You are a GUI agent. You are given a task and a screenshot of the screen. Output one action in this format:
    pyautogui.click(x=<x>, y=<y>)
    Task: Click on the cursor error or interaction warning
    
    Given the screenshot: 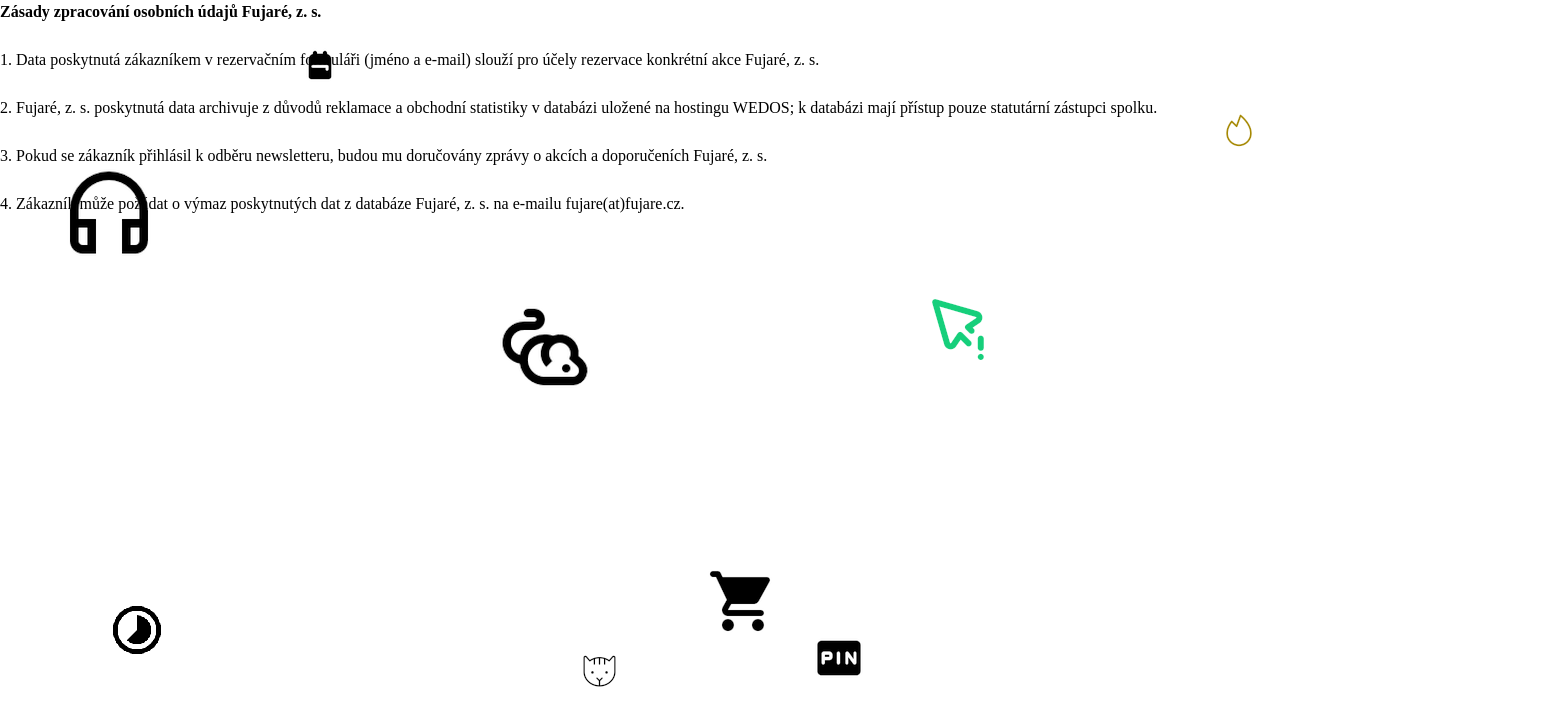 What is the action you would take?
    pyautogui.click(x=959, y=326)
    